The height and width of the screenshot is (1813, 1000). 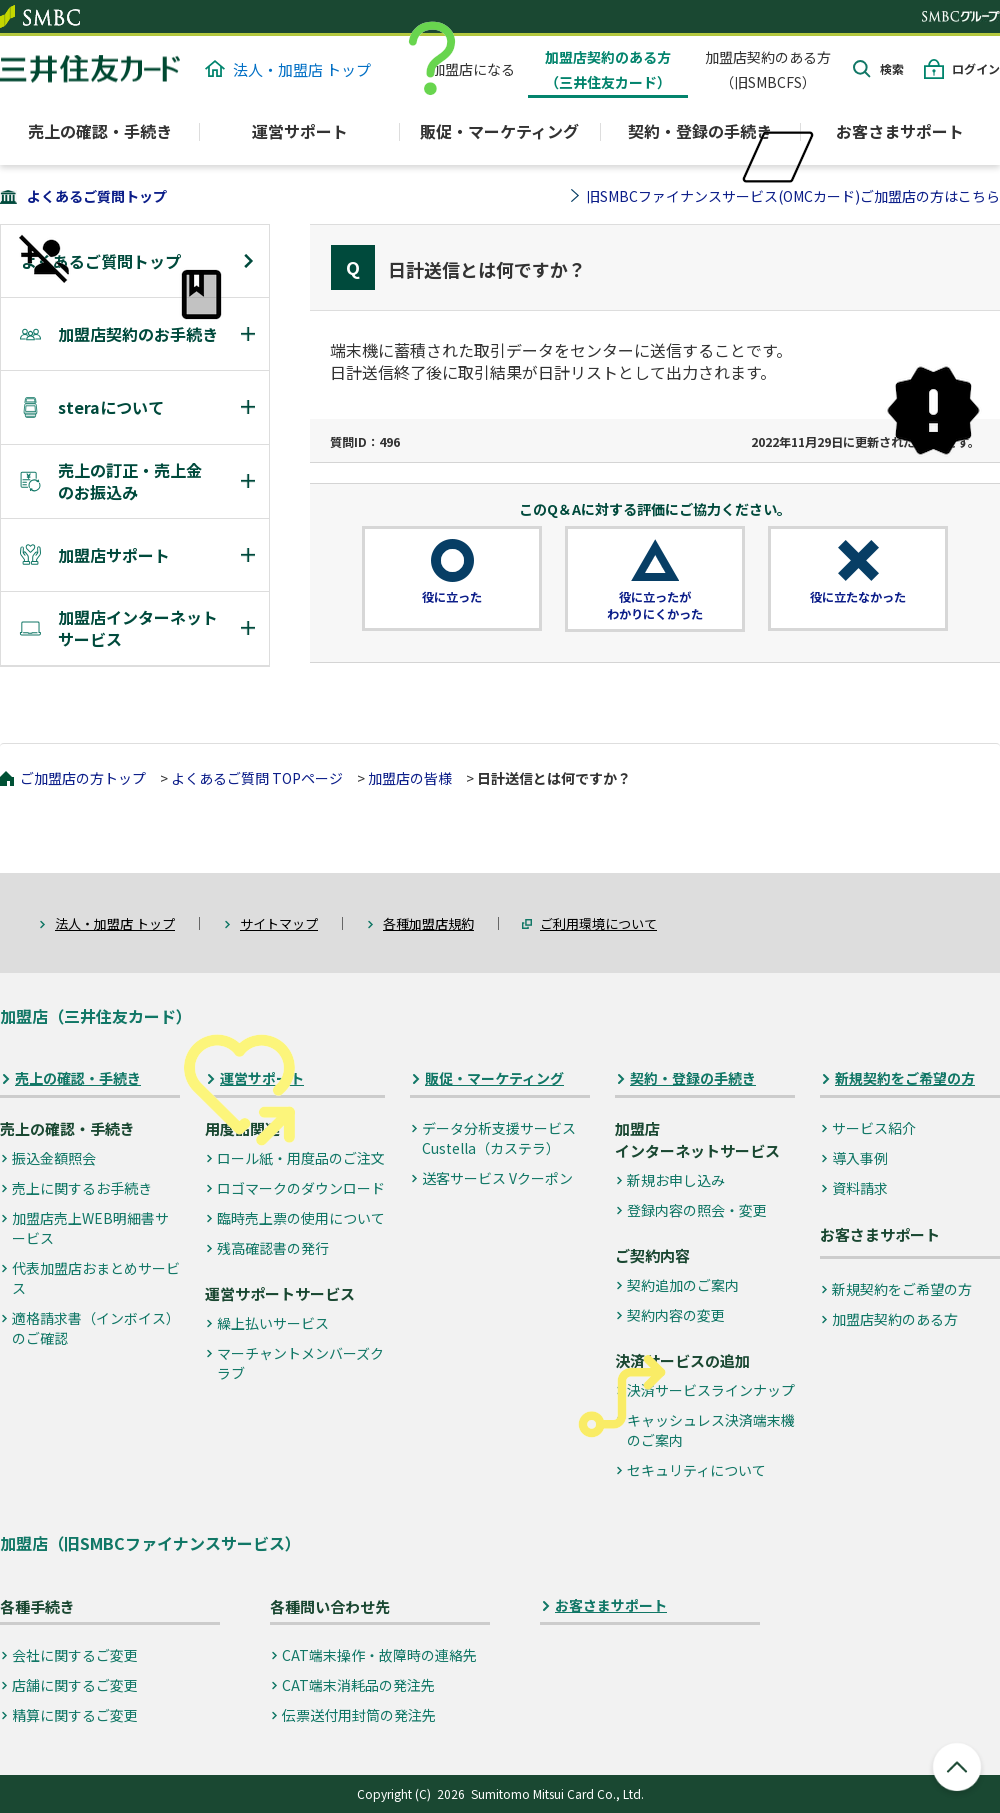 What do you see at coordinates (432, 60) in the screenshot?
I see `access help or support options` at bounding box center [432, 60].